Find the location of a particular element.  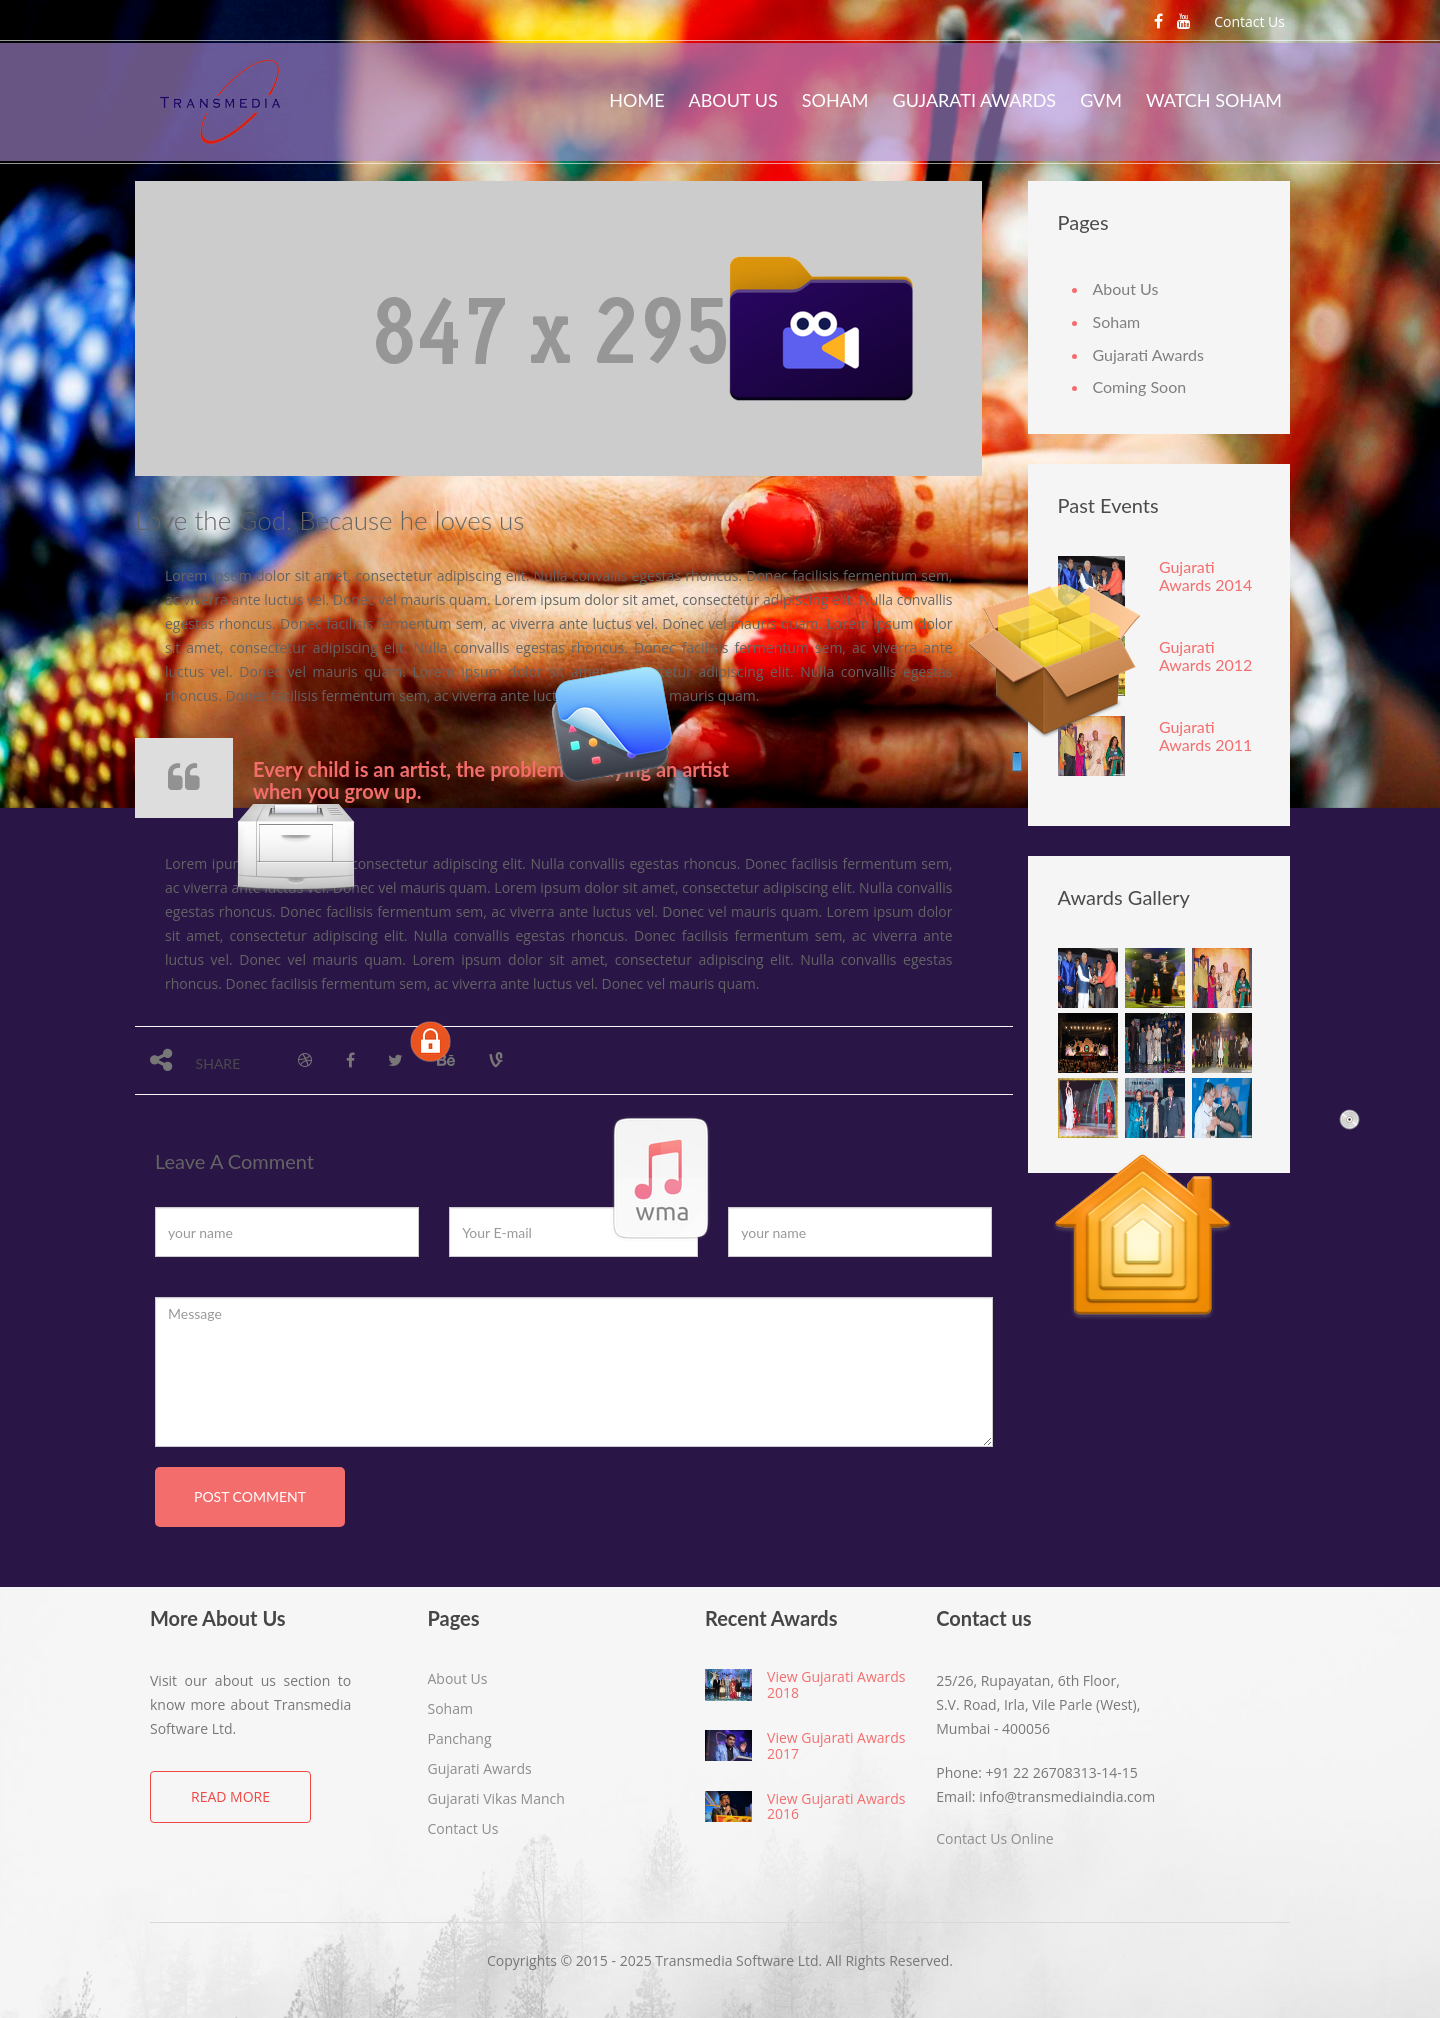

access screen lock or security settings is located at coordinates (430, 1041).